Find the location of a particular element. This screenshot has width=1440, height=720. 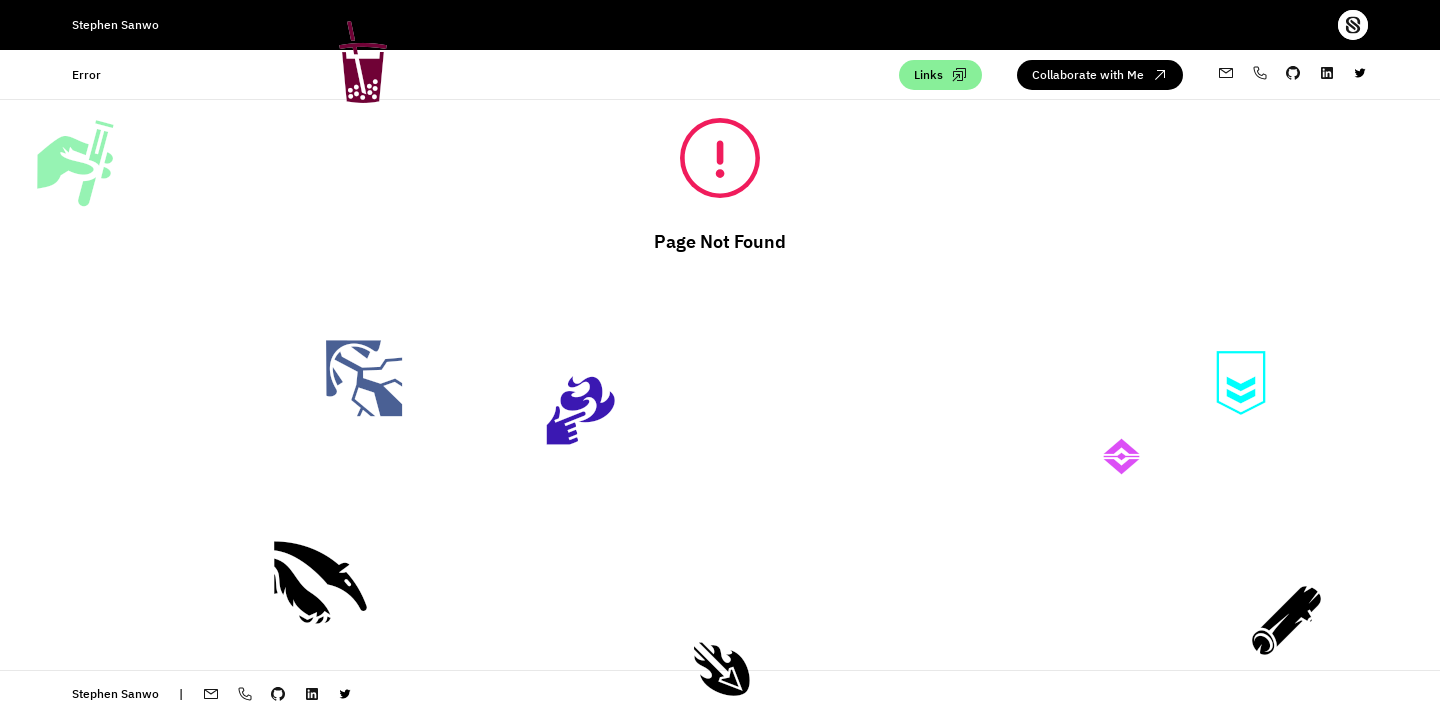

conduct a science experiment or lab test is located at coordinates (78, 162).